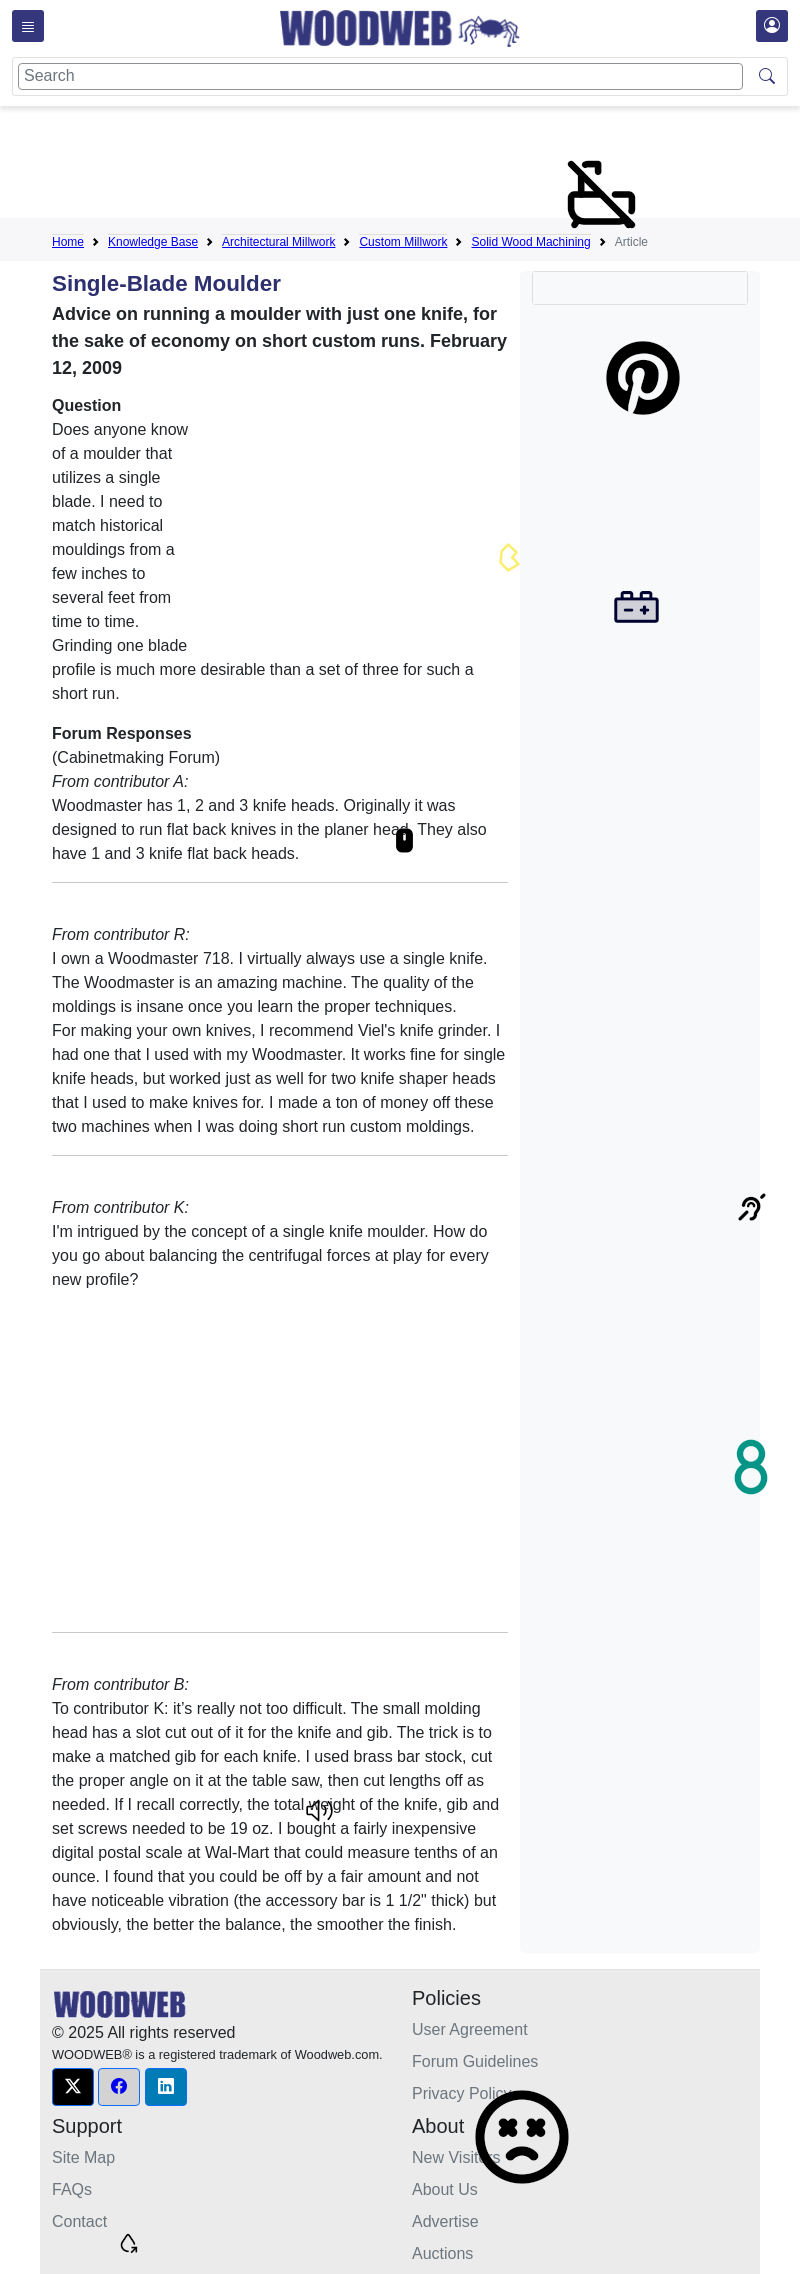 Image resolution: width=800 pixels, height=2274 pixels. Describe the element at coordinates (128, 2243) in the screenshot. I see `share water usage or hydration data` at that location.